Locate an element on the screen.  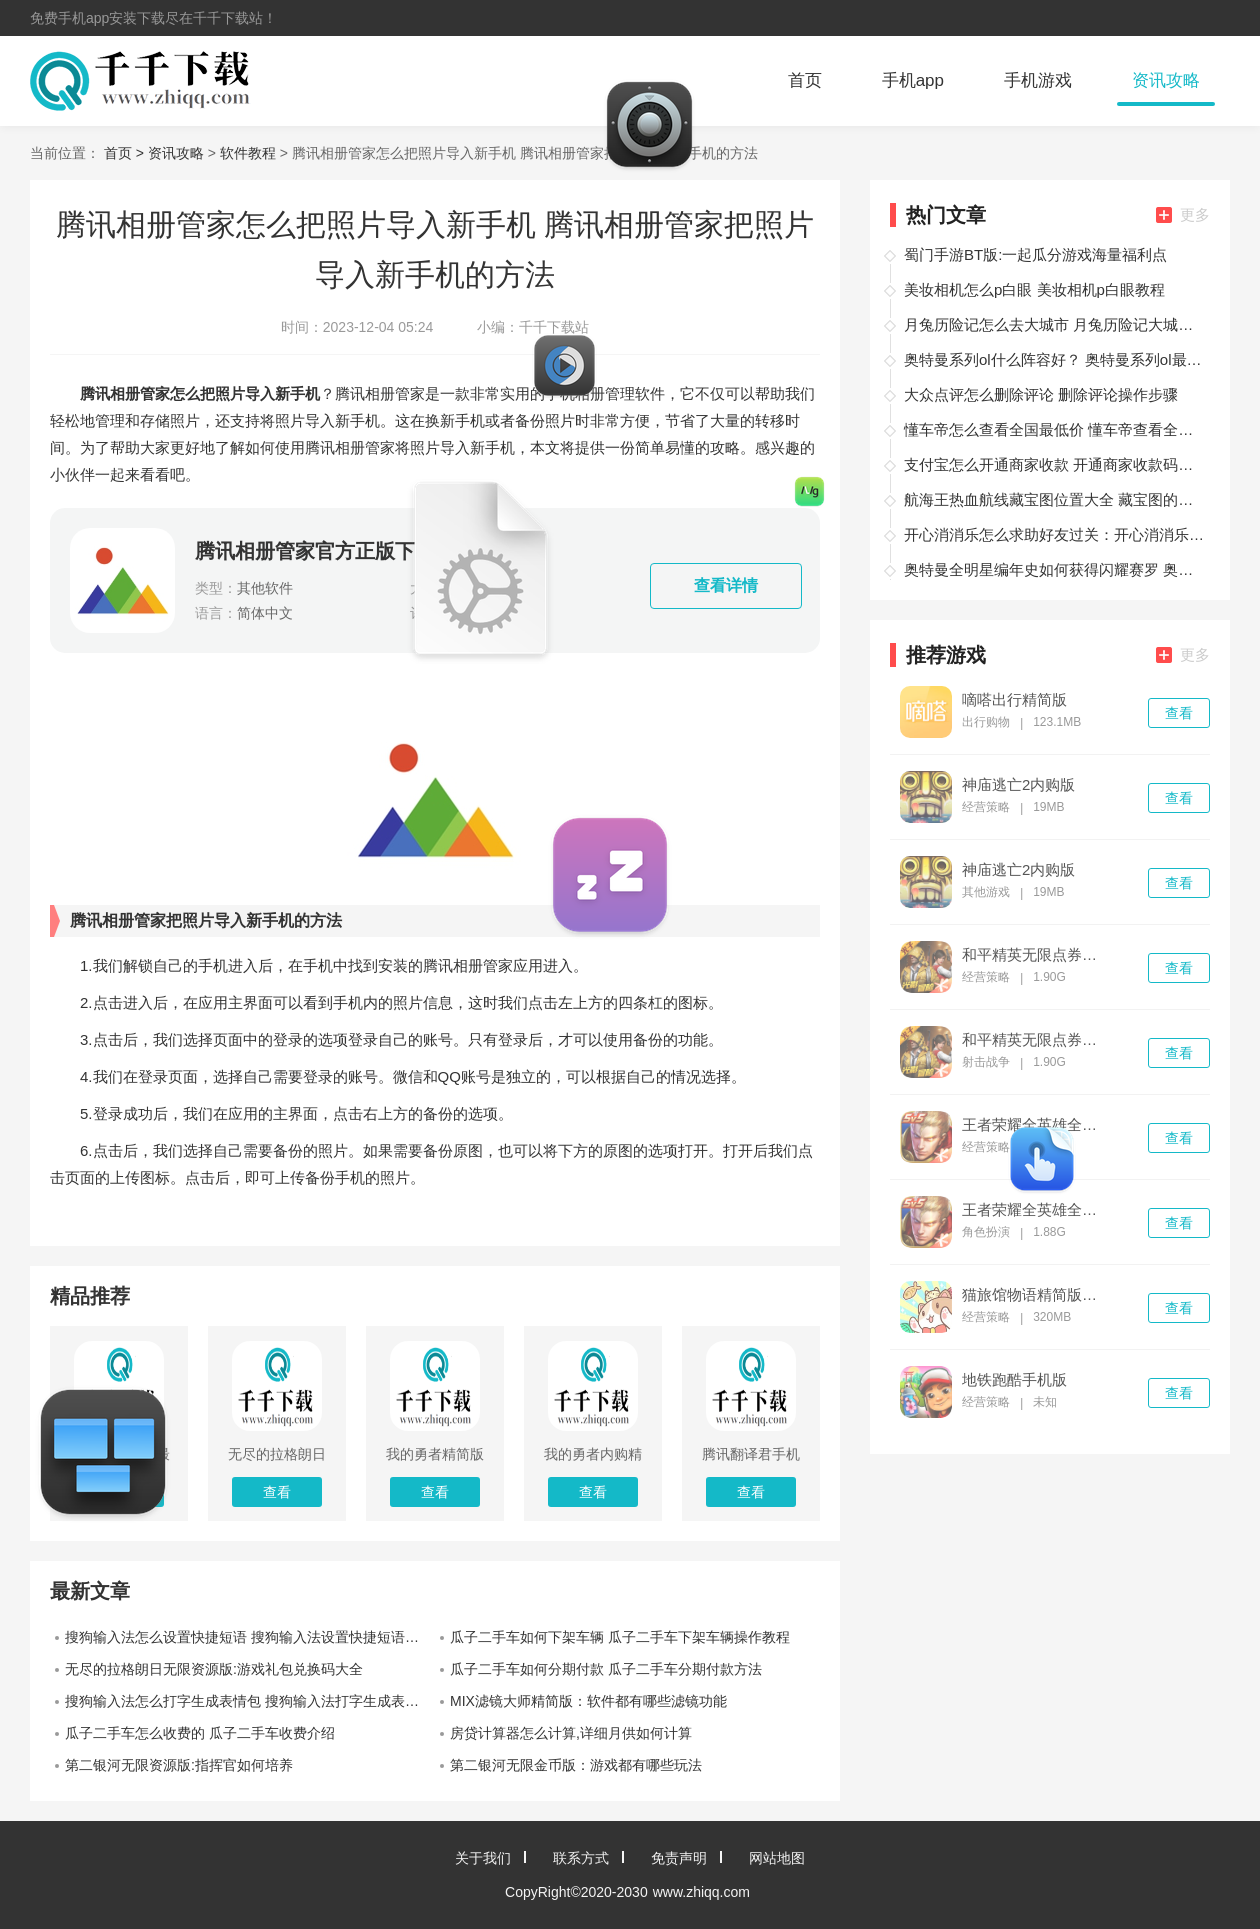
open regex tester application is located at coordinates (809, 491).